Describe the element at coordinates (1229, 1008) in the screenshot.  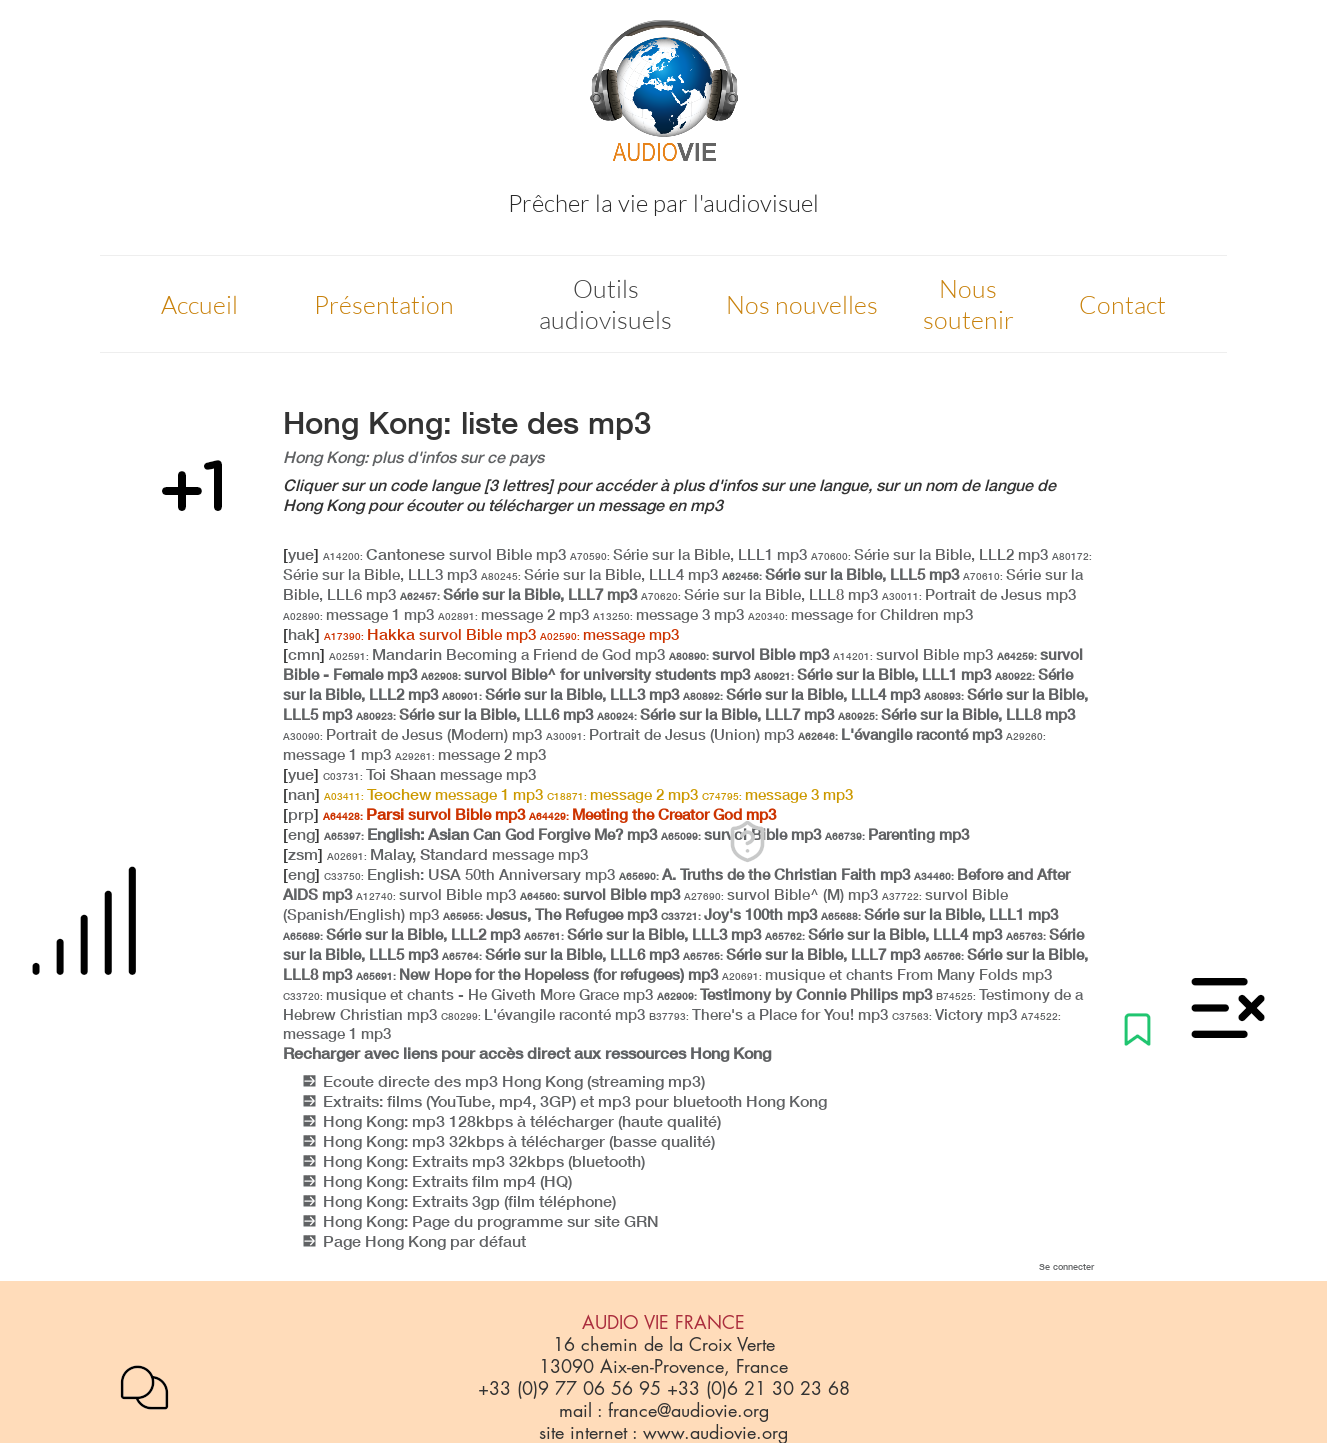
I see `remove item from list` at that location.